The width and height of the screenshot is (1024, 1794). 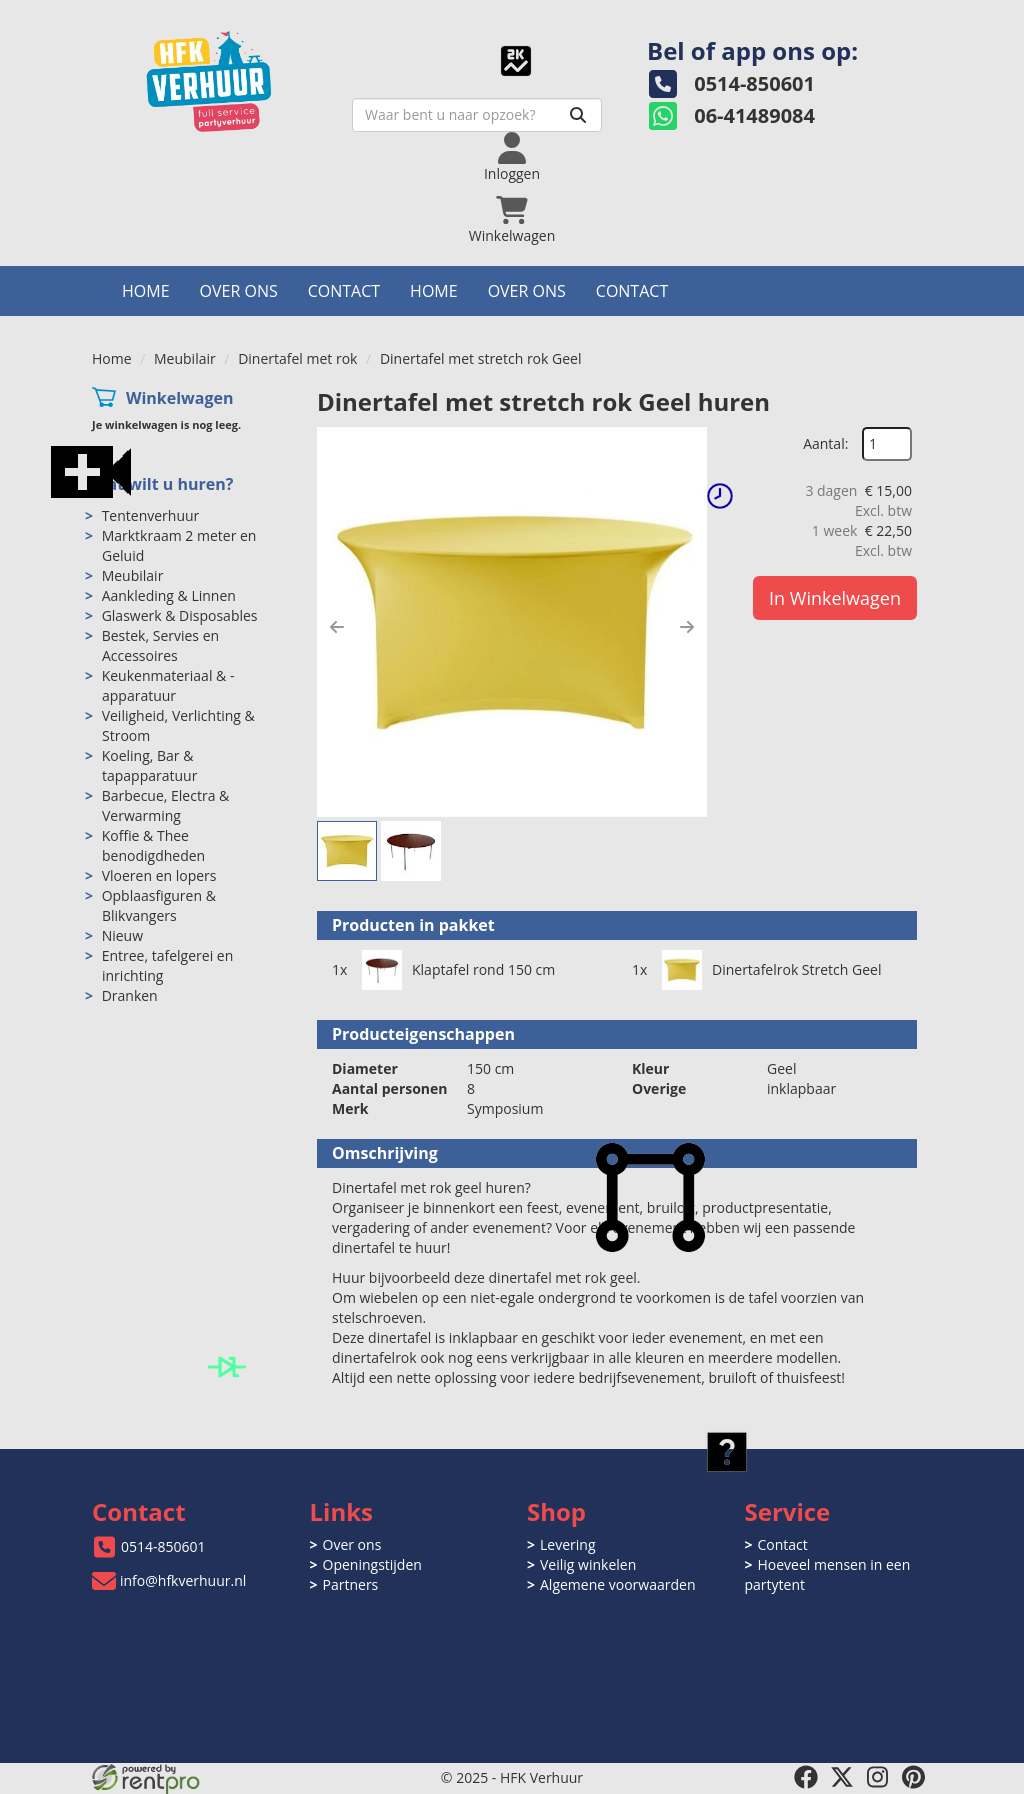 What do you see at coordinates (650, 1197) in the screenshot?
I see `connect nodes or create a path between points` at bounding box center [650, 1197].